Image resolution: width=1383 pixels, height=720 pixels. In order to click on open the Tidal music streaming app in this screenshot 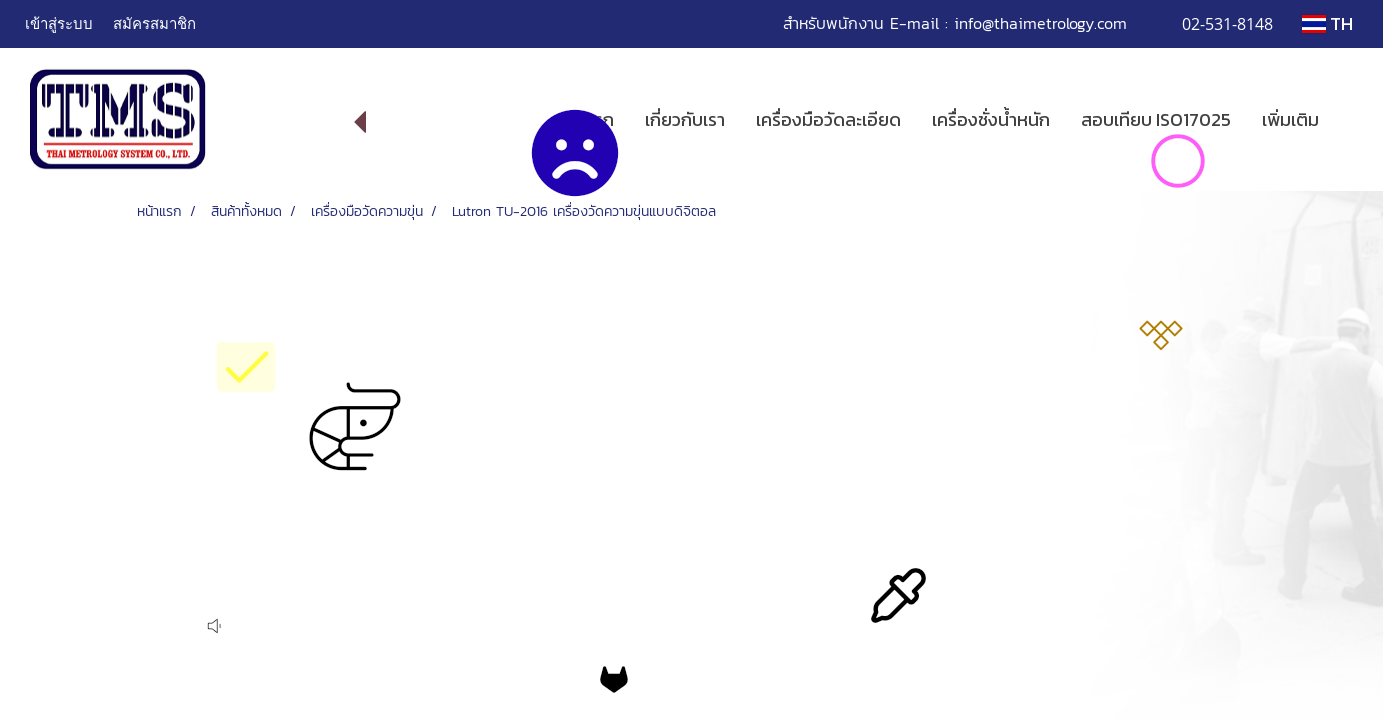, I will do `click(1161, 334)`.